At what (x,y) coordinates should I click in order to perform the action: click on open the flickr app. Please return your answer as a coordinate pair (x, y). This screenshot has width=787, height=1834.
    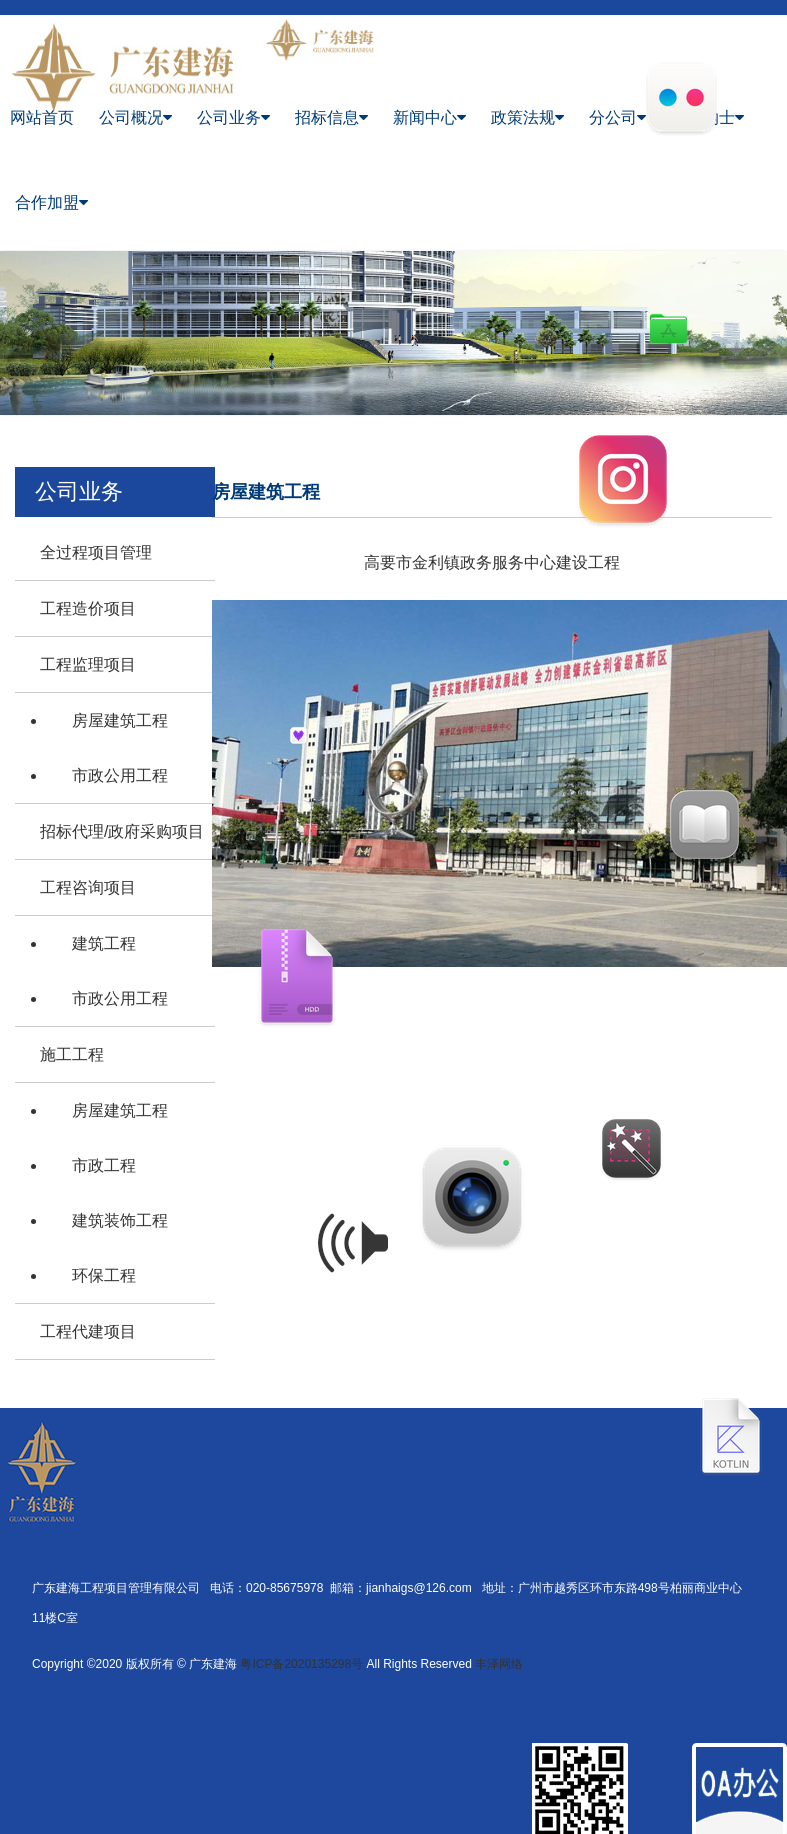
    Looking at the image, I should click on (681, 97).